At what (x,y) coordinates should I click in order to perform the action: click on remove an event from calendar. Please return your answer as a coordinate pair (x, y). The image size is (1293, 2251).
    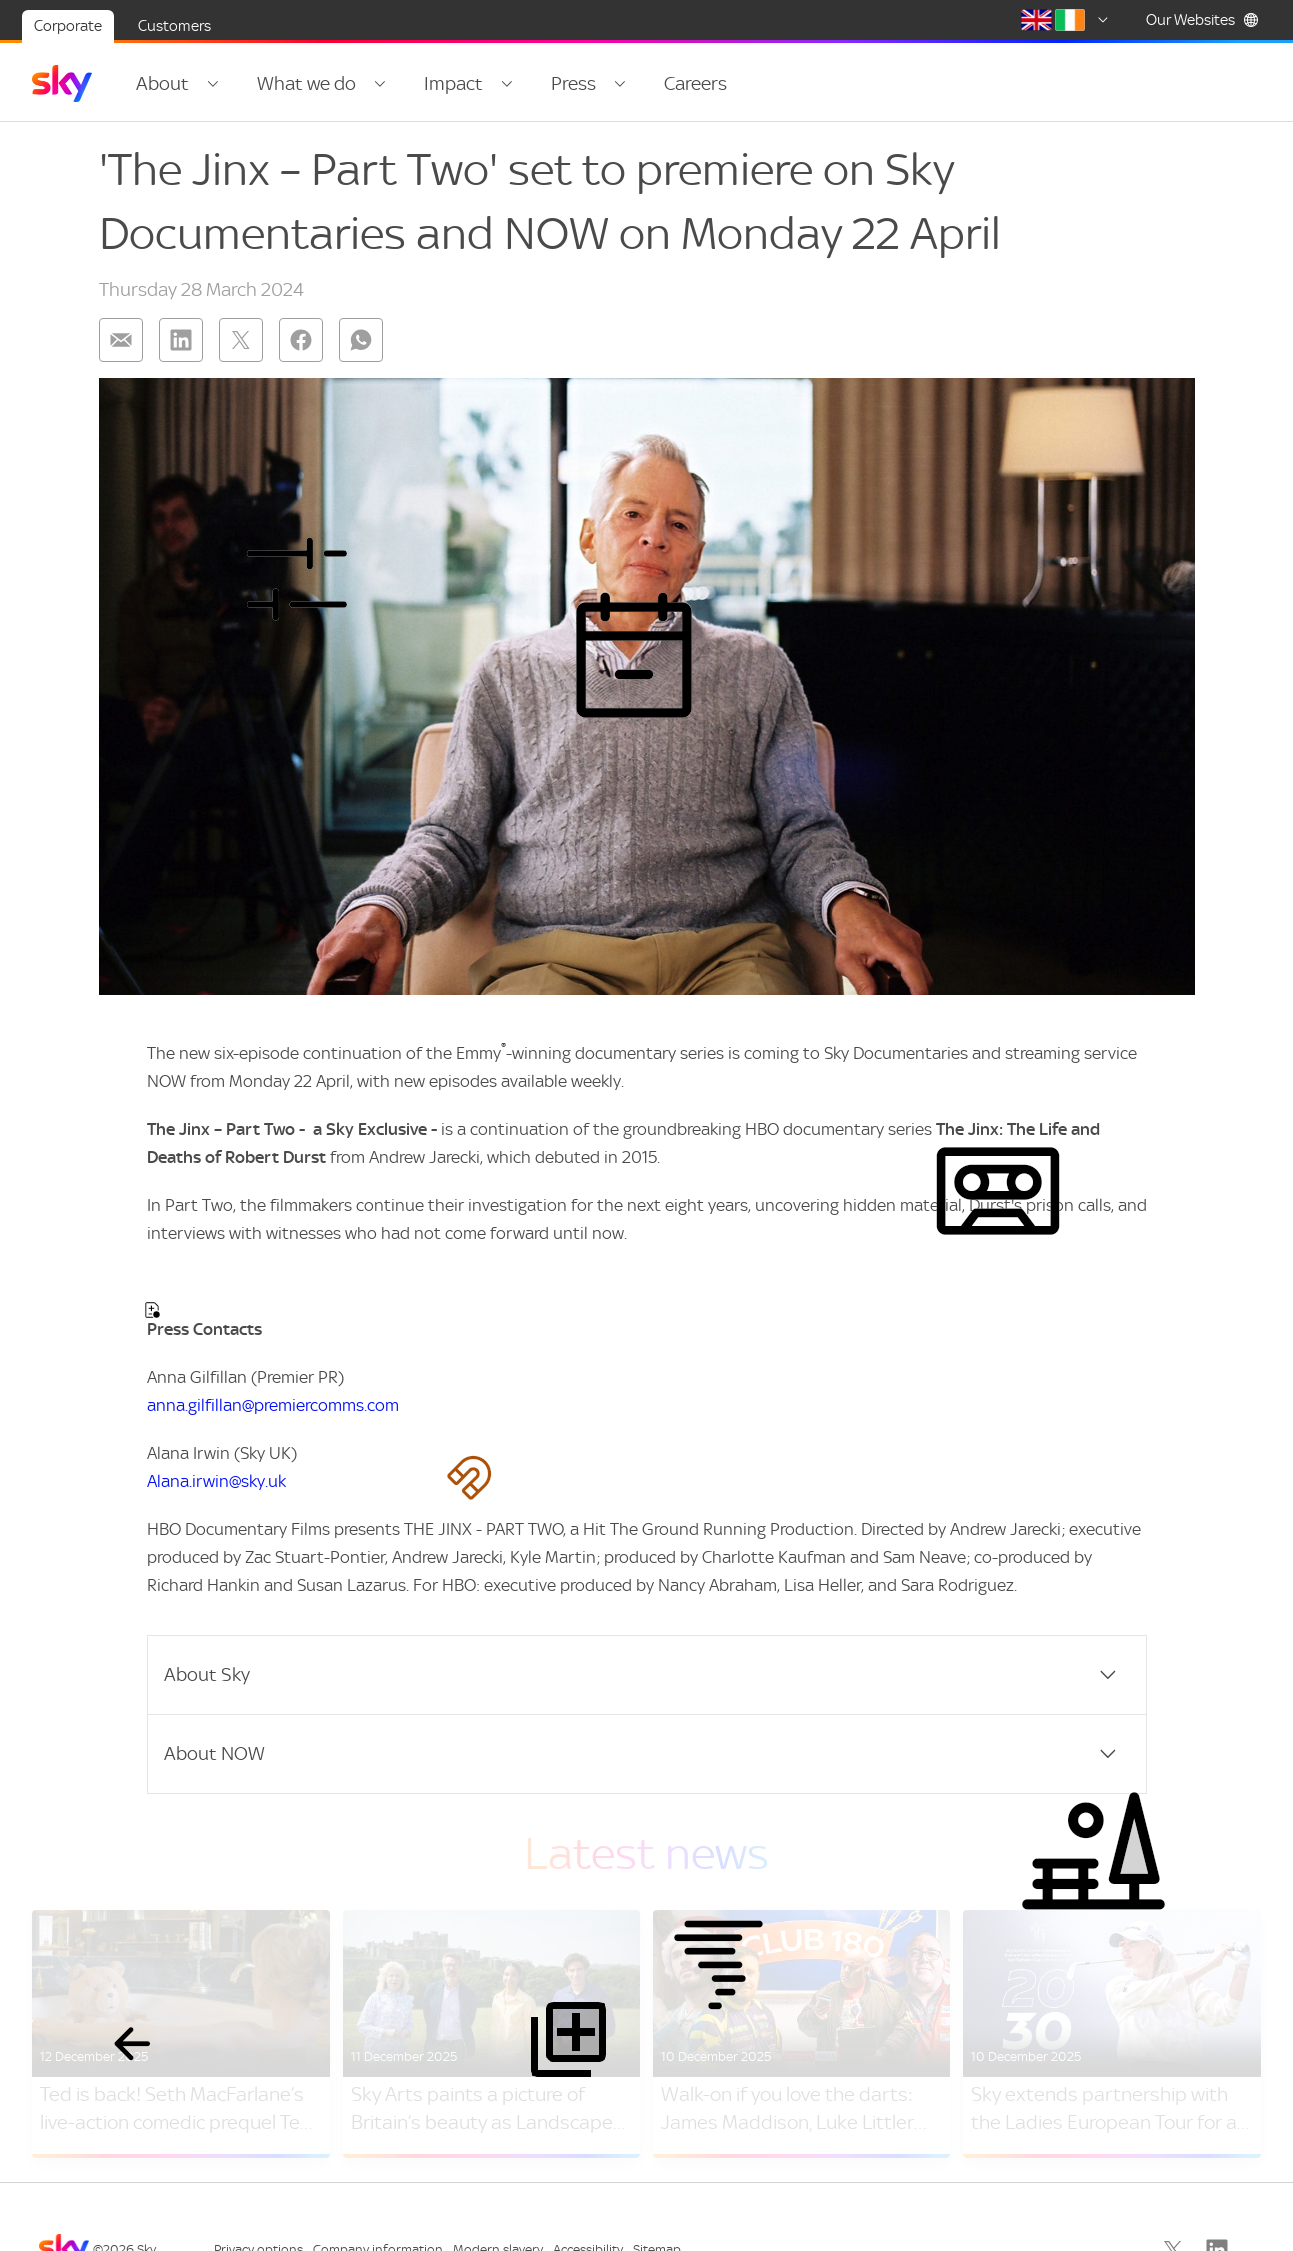
    Looking at the image, I should click on (634, 660).